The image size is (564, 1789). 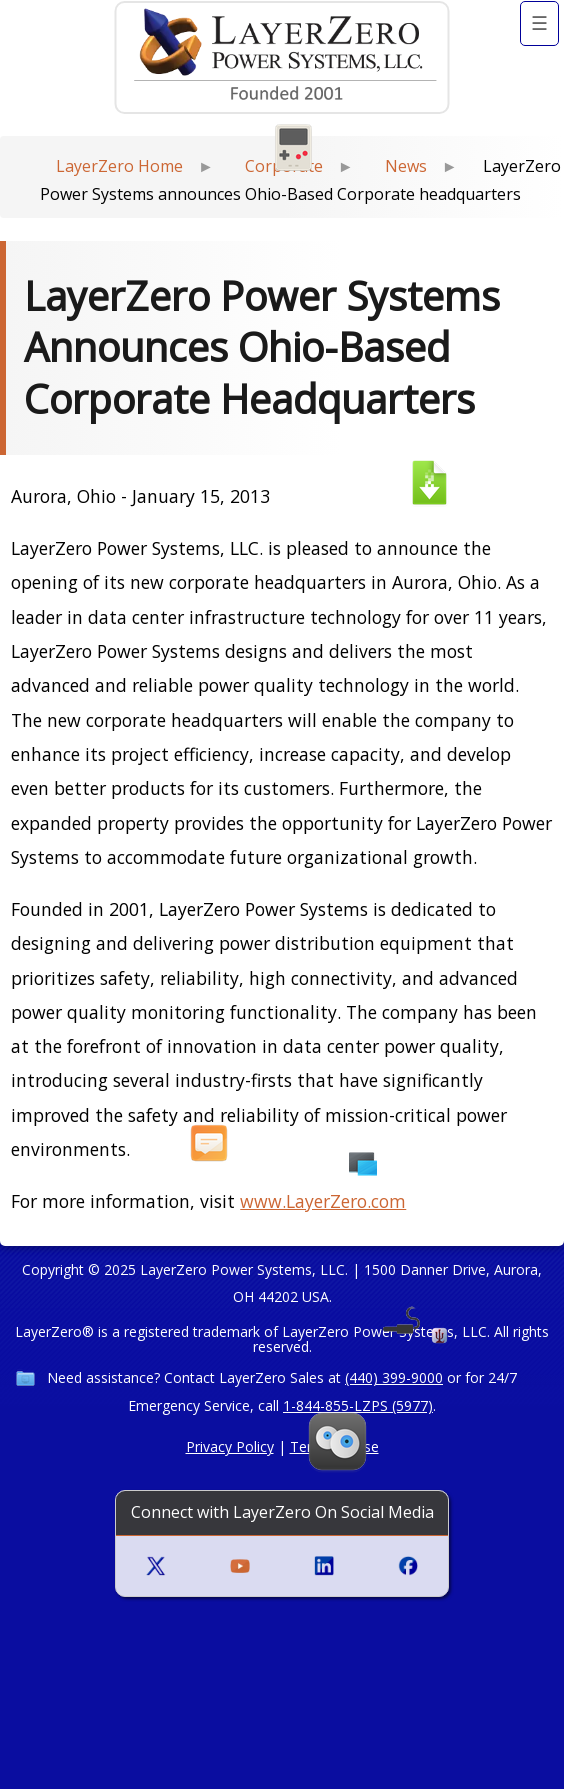 I want to click on audio output via headphones, so click(x=401, y=1324).